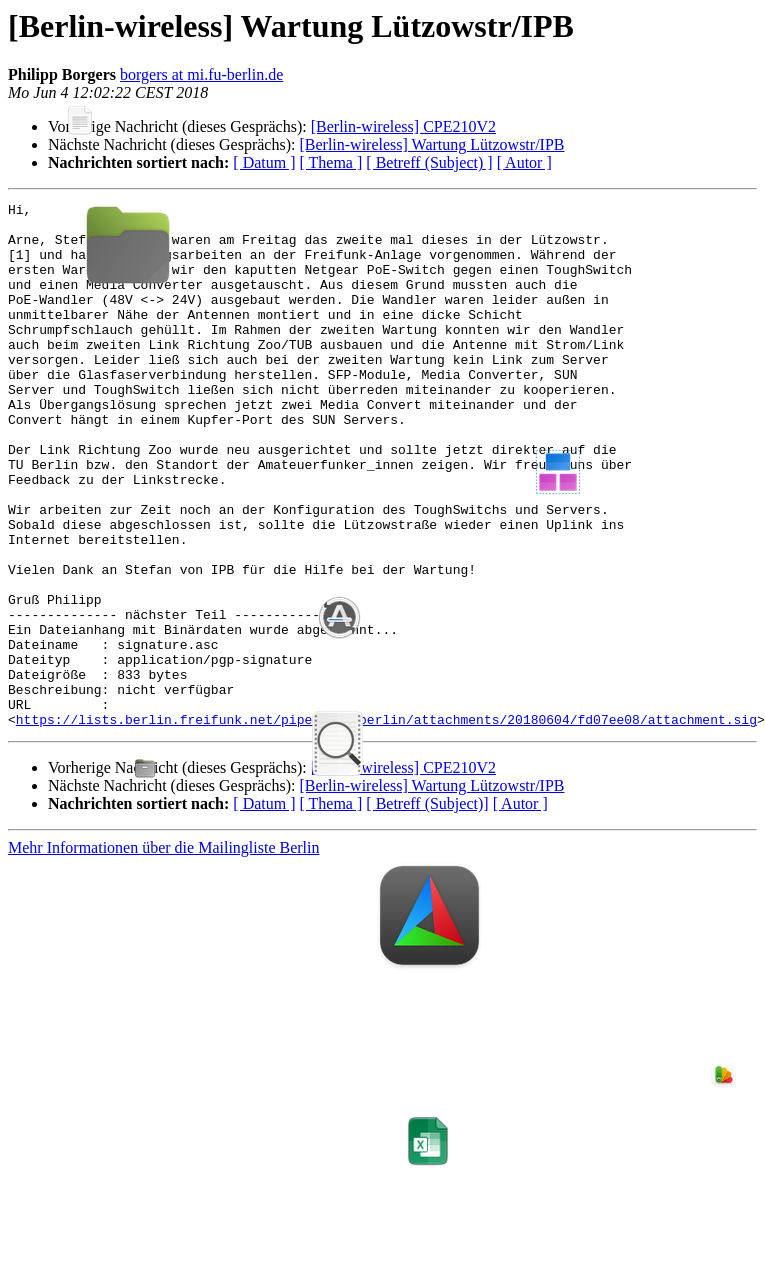 The height and width of the screenshot is (1277, 765). I want to click on open system logs viewer, so click(337, 743).